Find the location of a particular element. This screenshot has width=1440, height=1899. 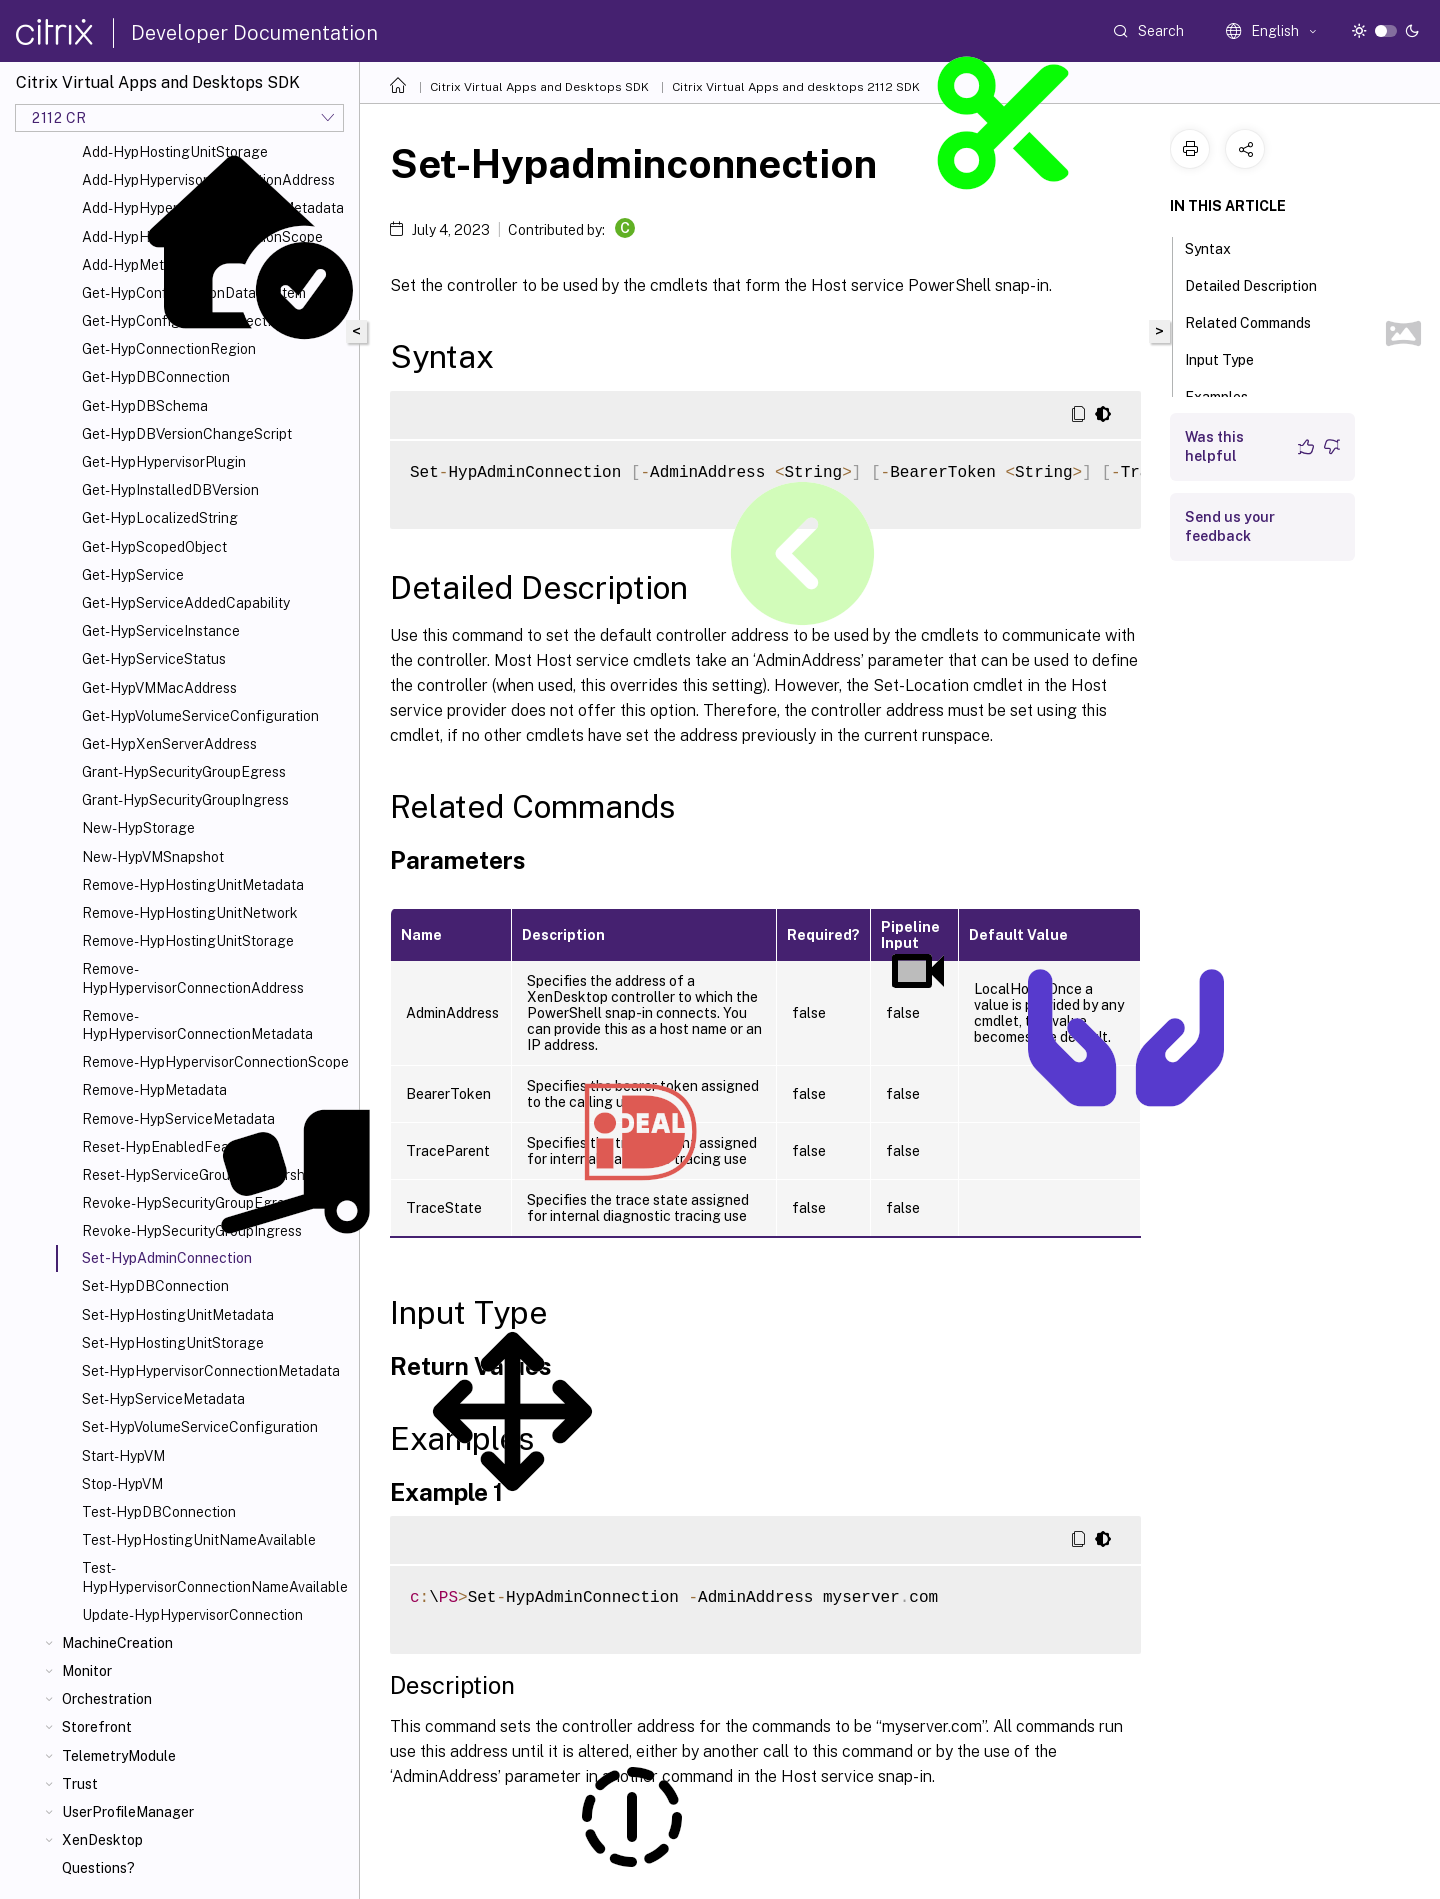

go back to the previous screen is located at coordinates (802, 553).